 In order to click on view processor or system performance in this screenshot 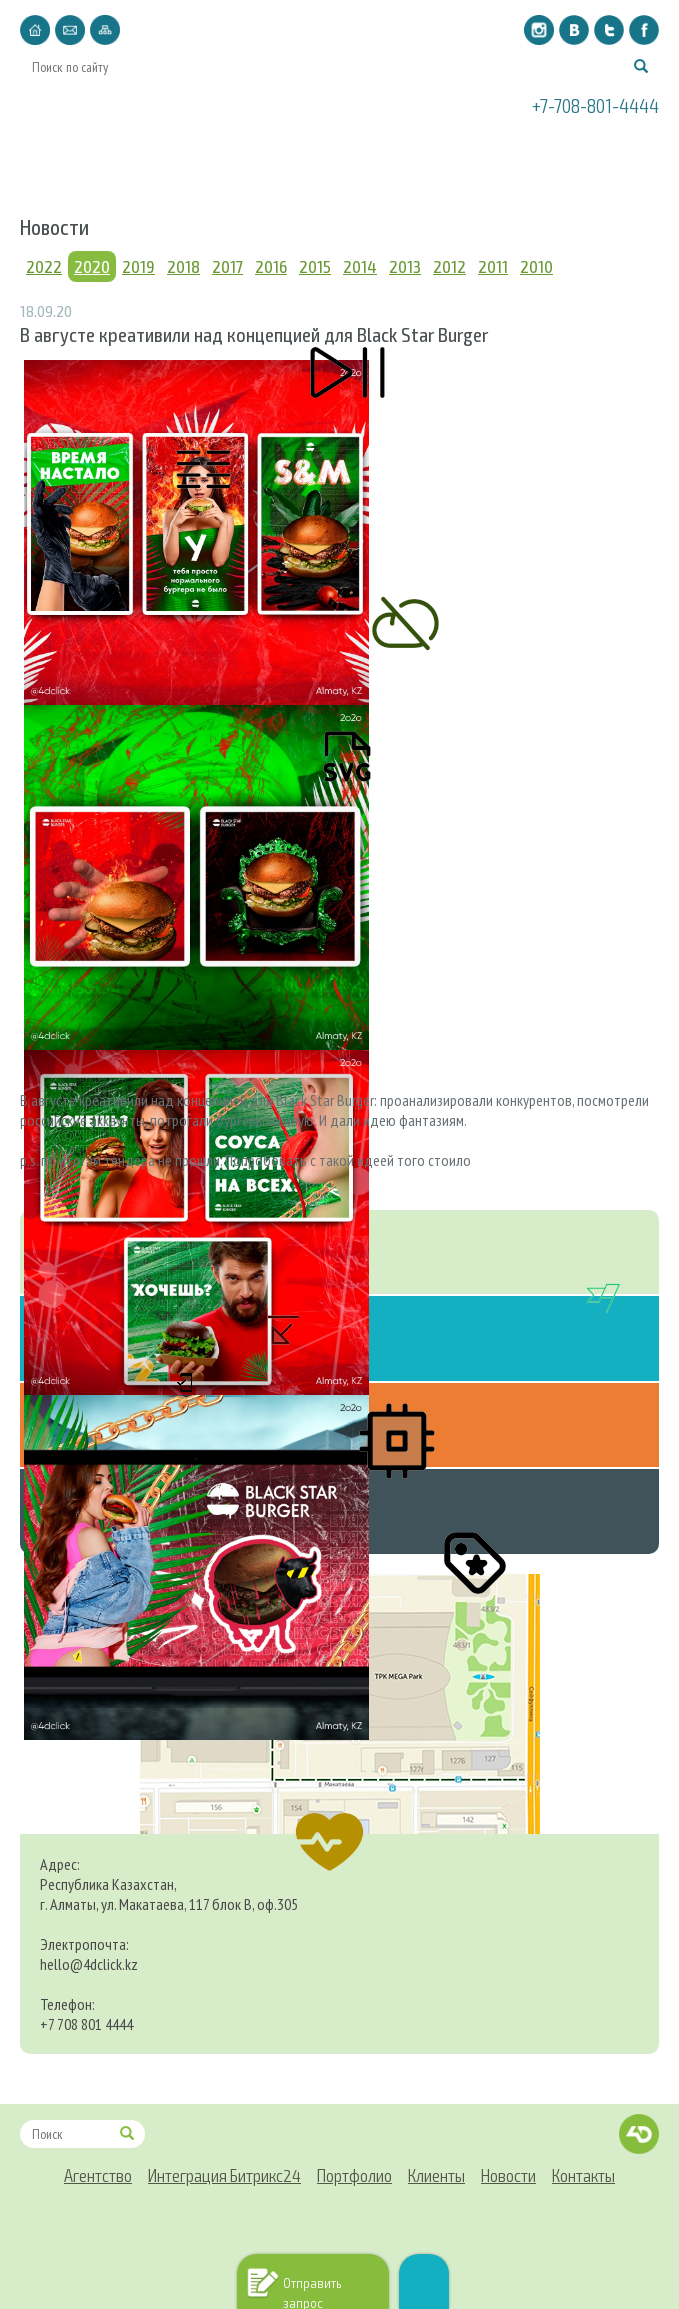, I will do `click(397, 1441)`.